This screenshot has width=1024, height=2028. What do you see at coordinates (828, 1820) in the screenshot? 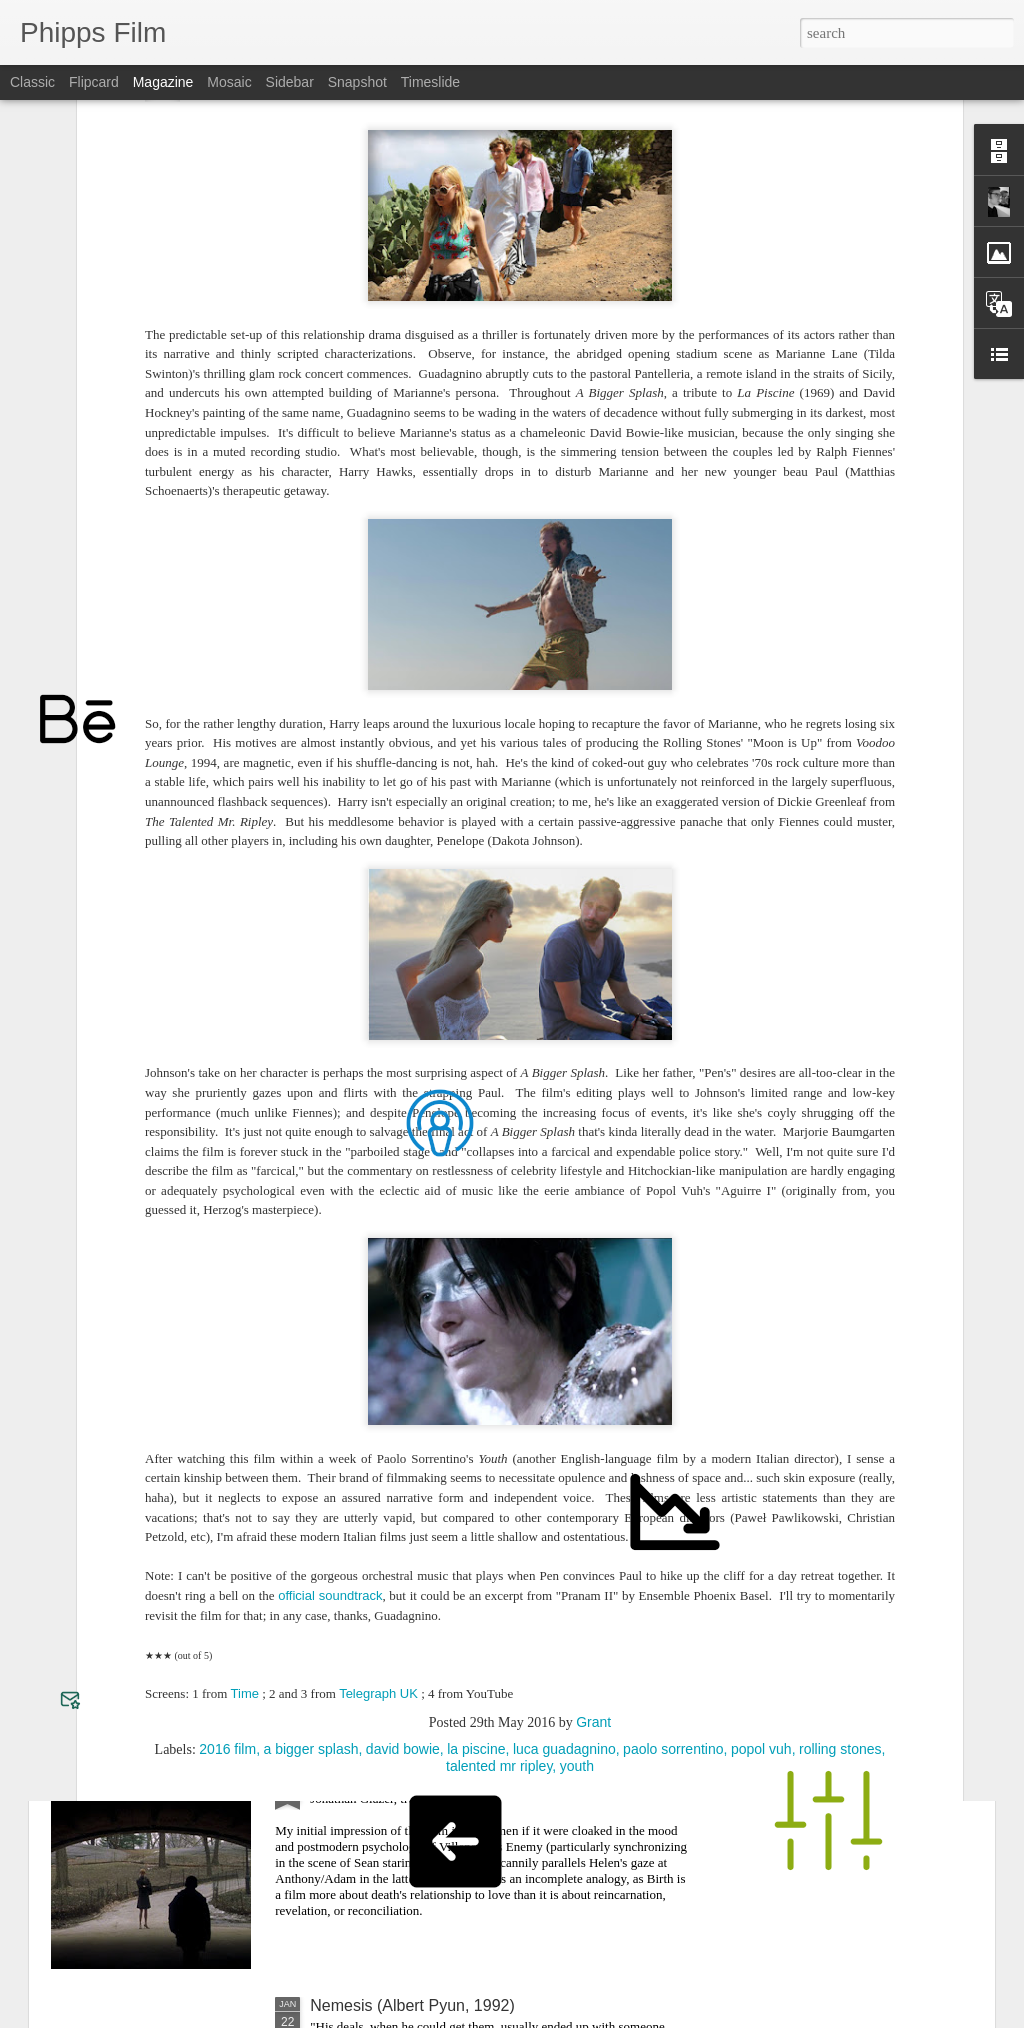
I see `adjust settings or preferences` at bounding box center [828, 1820].